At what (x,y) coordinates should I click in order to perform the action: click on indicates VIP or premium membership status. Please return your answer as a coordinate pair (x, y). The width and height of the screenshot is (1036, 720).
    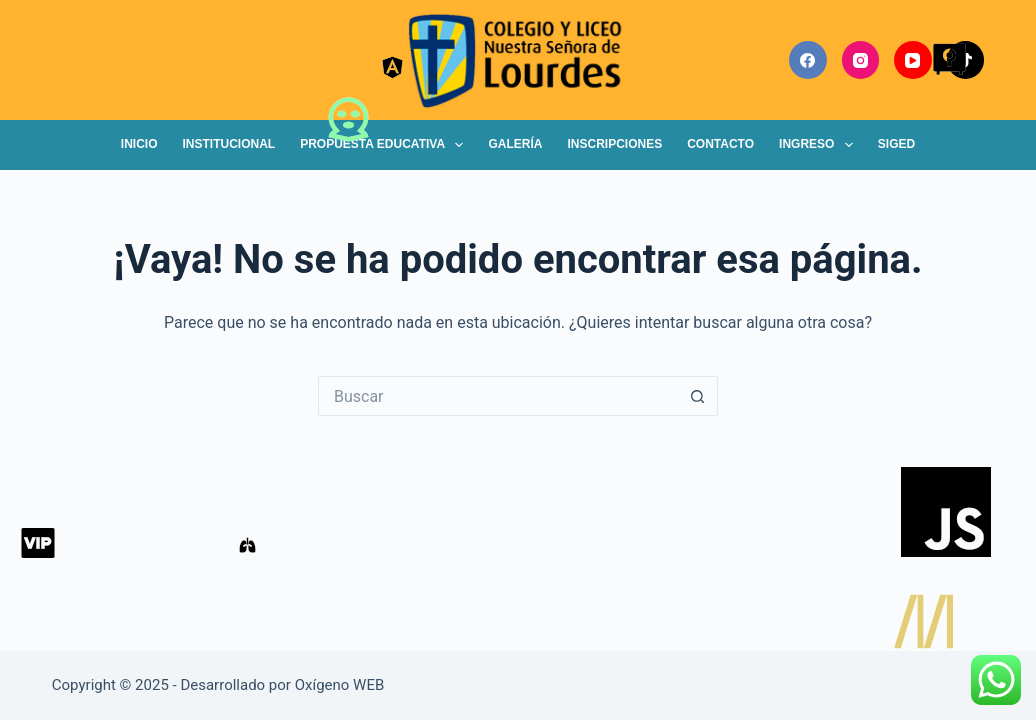
    Looking at the image, I should click on (38, 543).